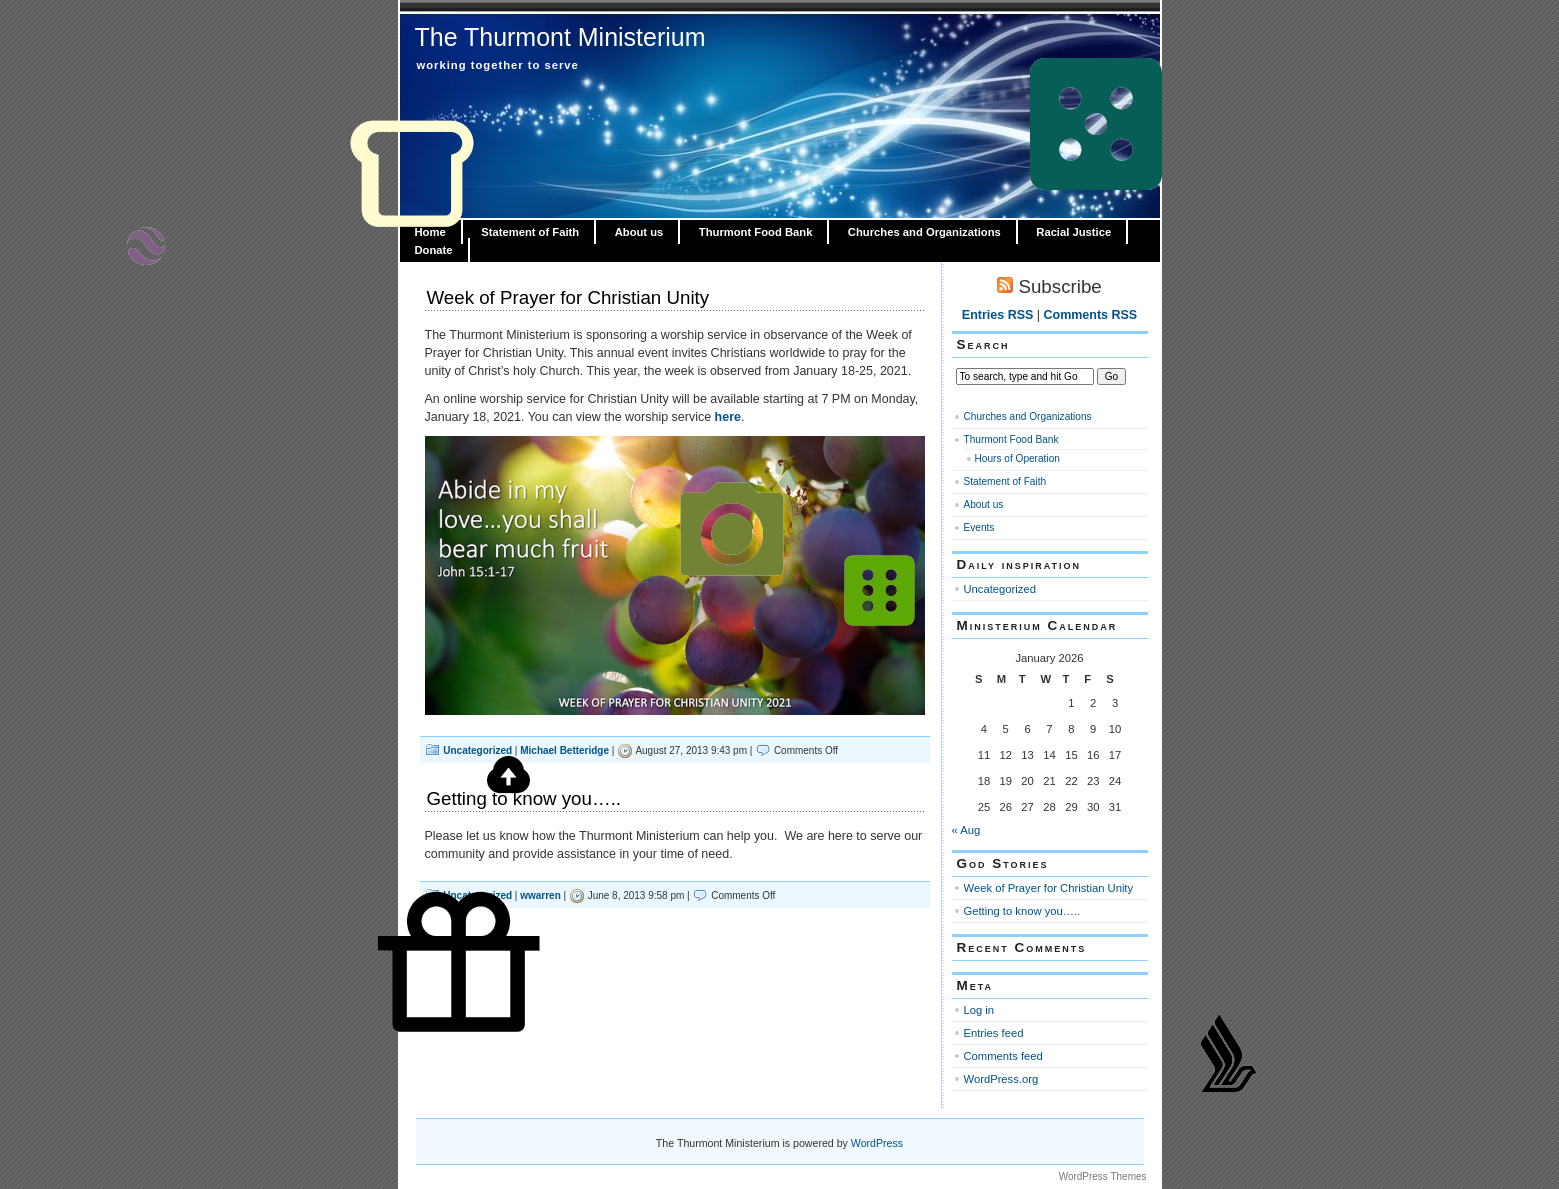  What do you see at coordinates (1096, 124) in the screenshot?
I see `randomize or shuffle content` at bounding box center [1096, 124].